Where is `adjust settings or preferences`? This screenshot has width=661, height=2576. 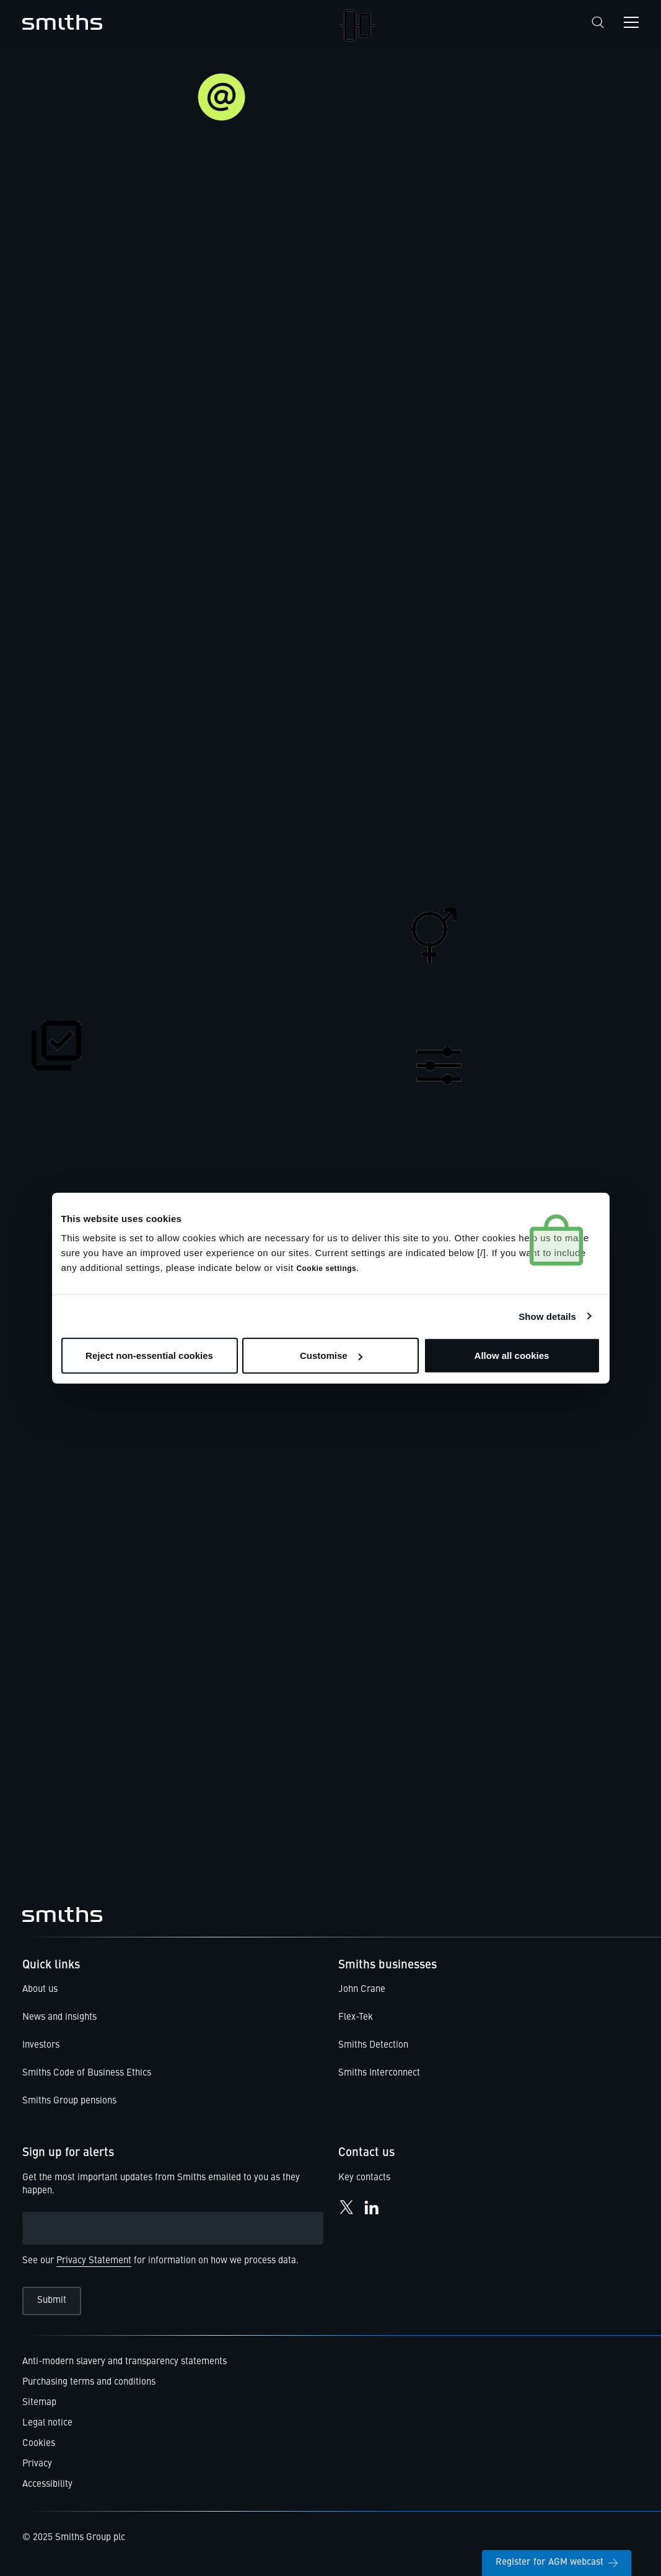
adjust settings or preferences is located at coordinates (439, 1065).